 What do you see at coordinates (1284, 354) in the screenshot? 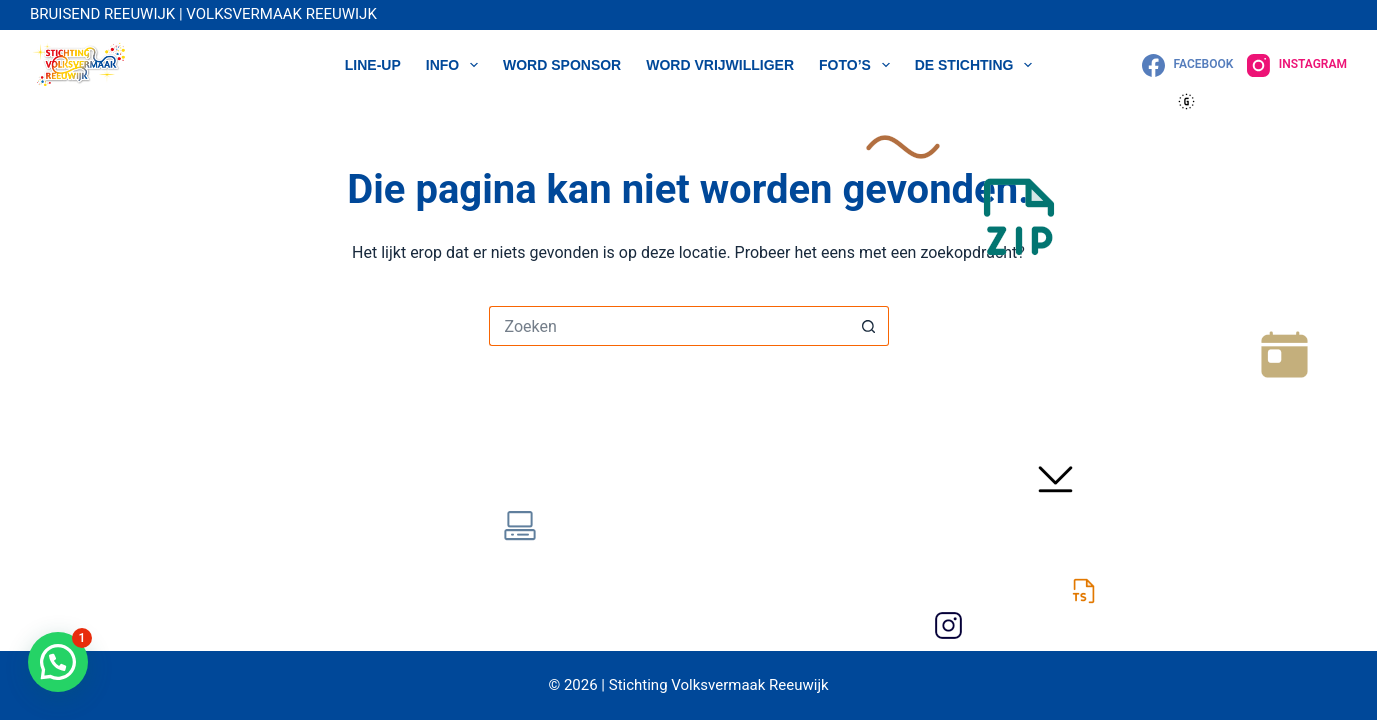
I see `view today's date or events` at bounding box center [1284, 354].